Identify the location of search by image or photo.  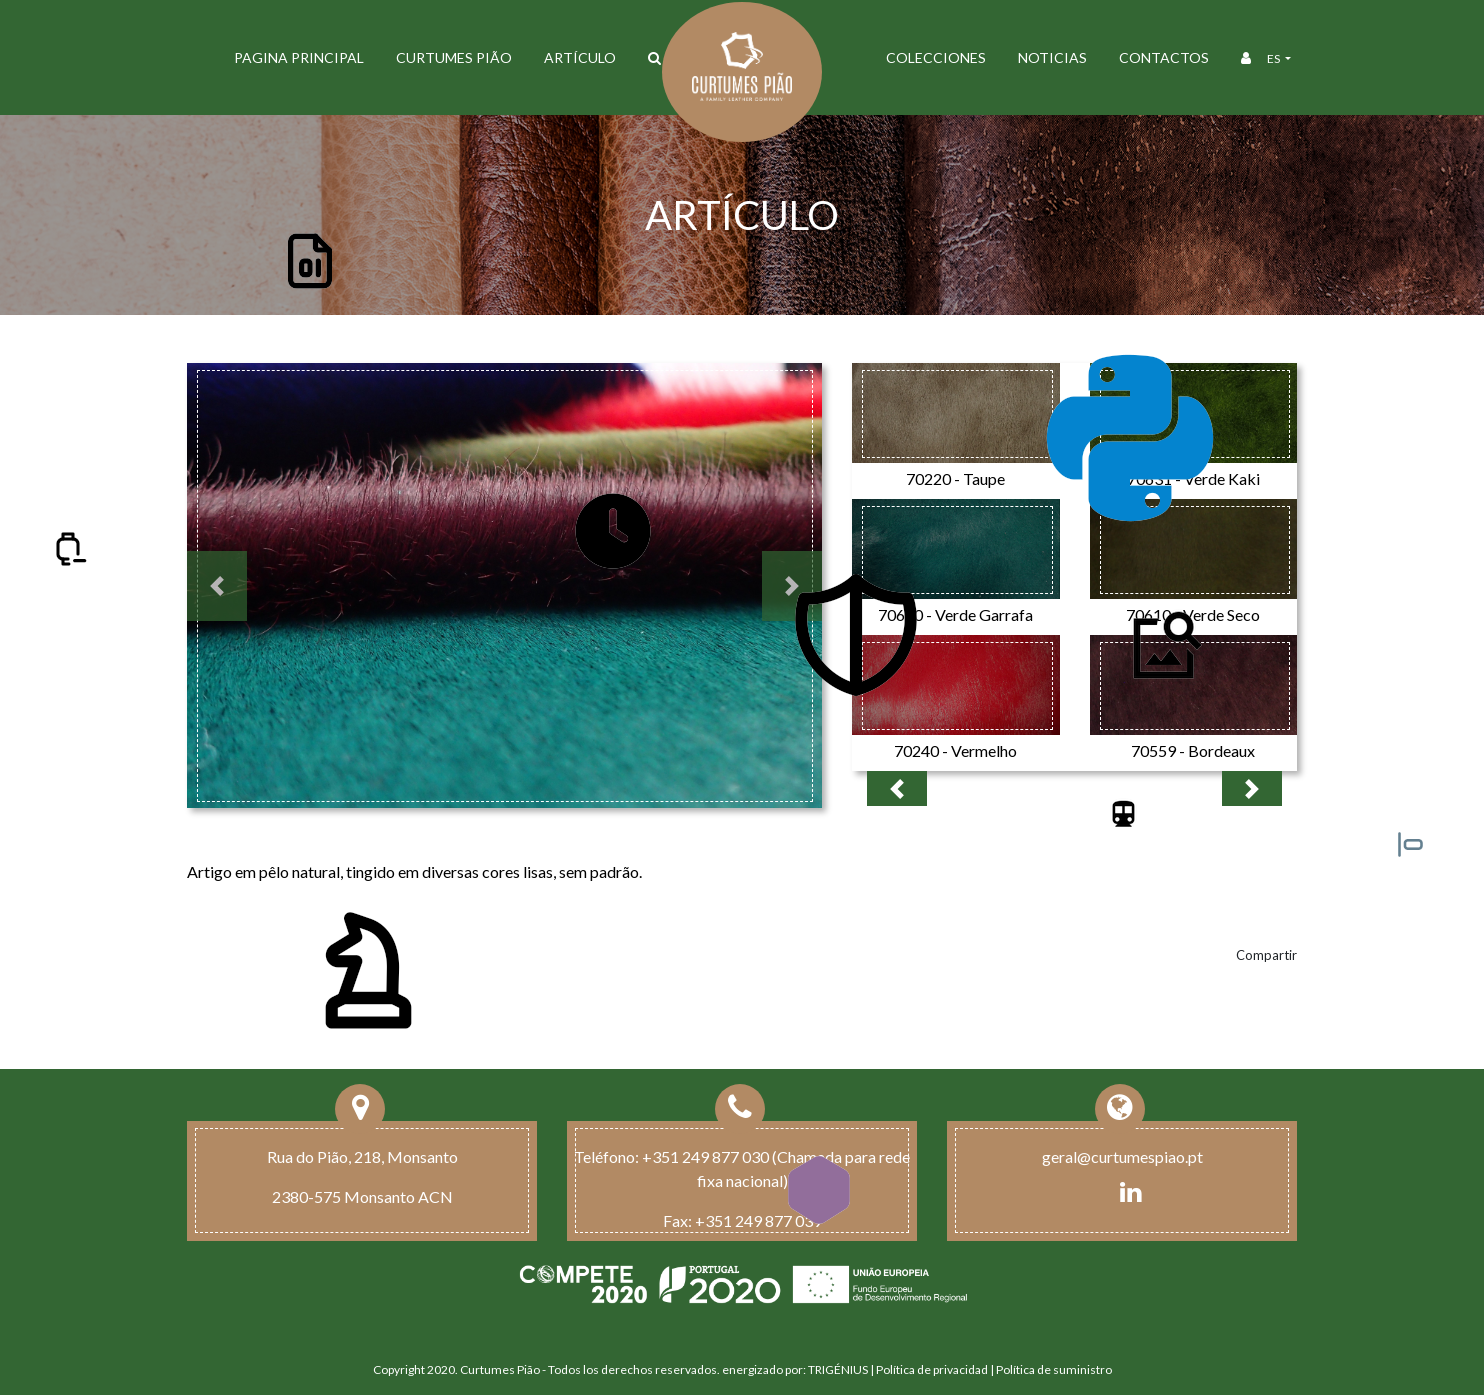
(1167, 645).